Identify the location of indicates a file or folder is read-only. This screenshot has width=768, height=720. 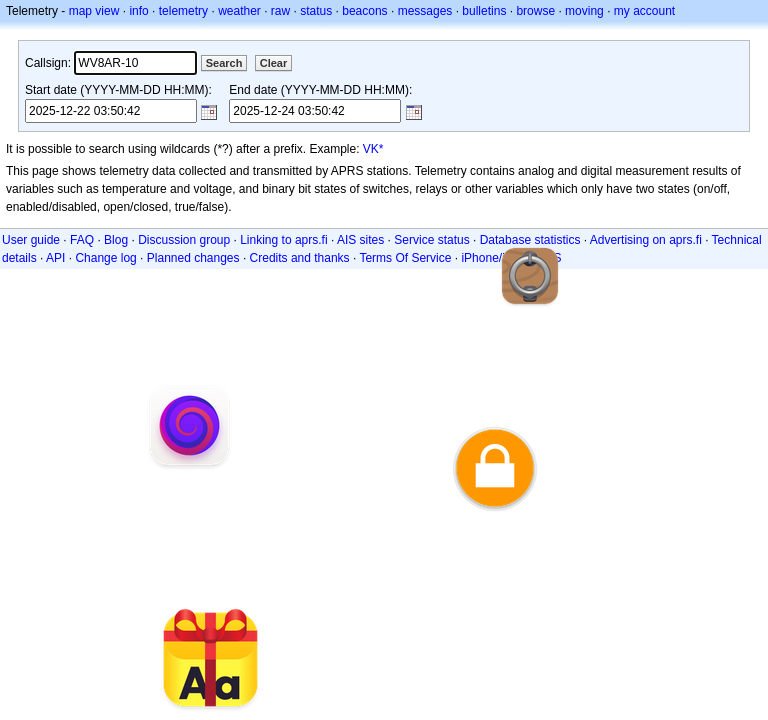
(495, 468).